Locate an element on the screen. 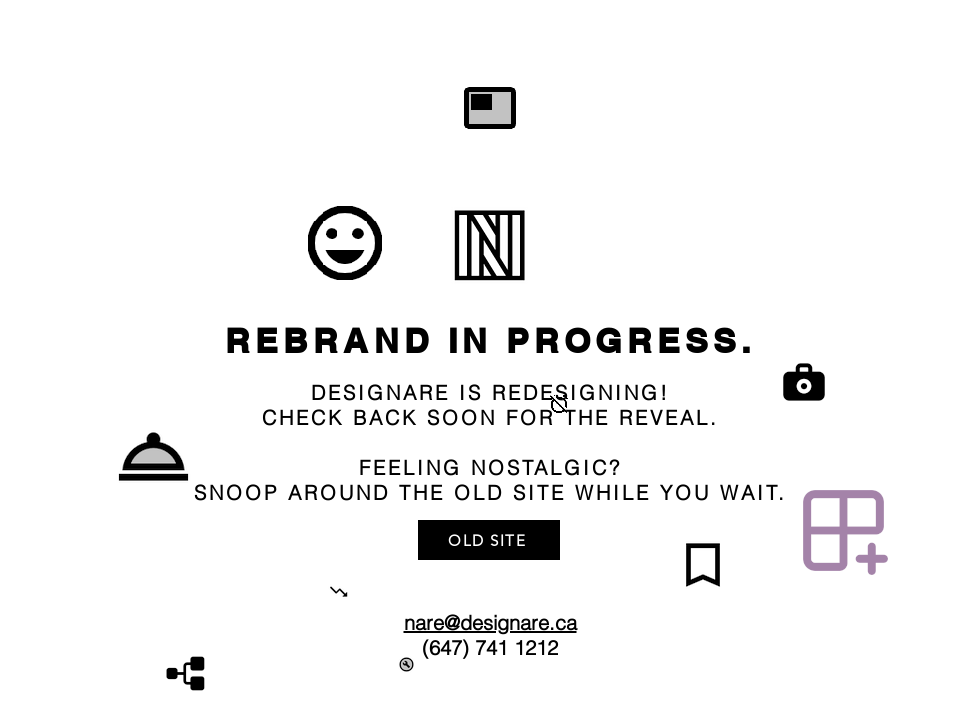 The image size is (980, 720). view hierarchical organization or folder structure is located at coordinates (187, 673).